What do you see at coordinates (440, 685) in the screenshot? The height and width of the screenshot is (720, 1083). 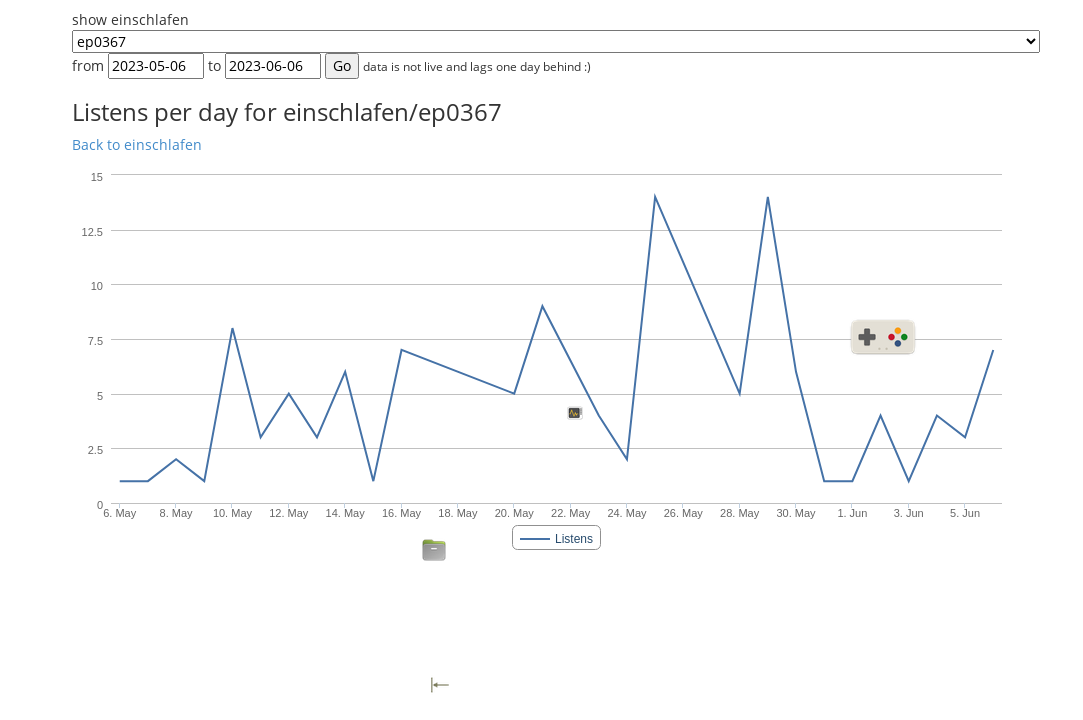 I see `go to the first item in a list or sequence` at bounding box center [440, 685].